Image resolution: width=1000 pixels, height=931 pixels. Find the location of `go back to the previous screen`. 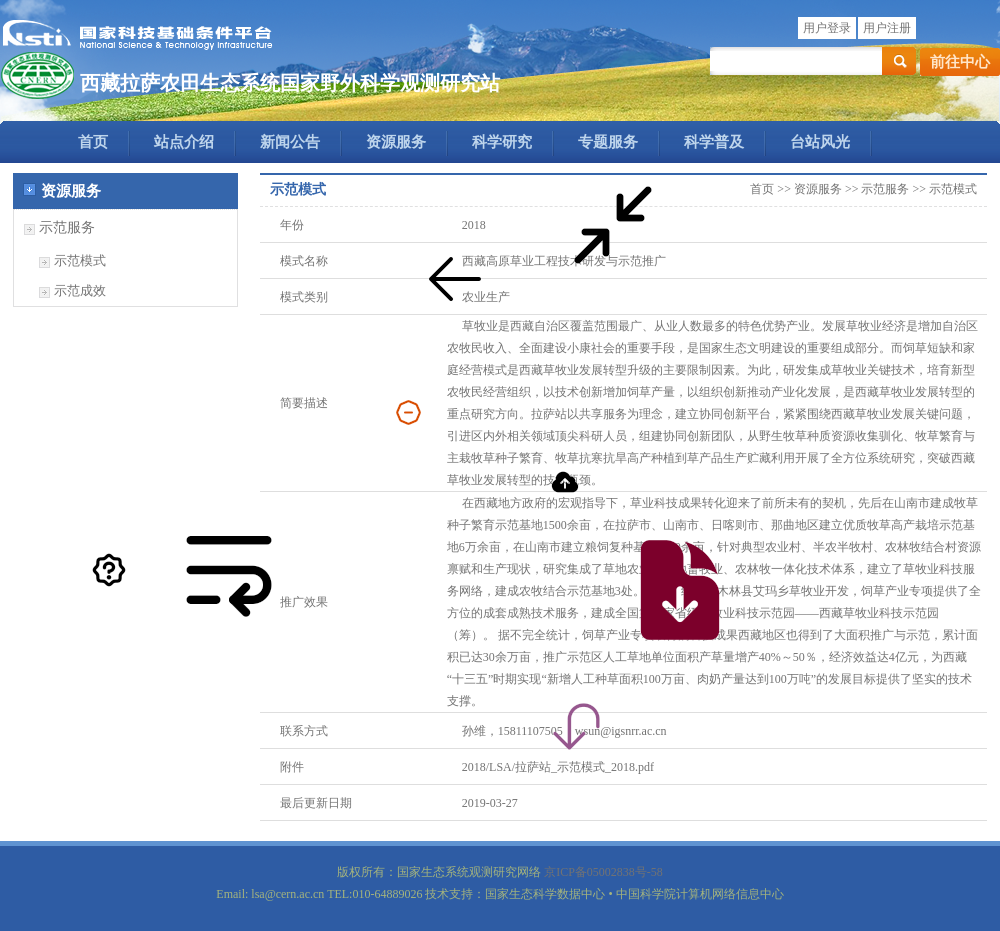

go back to the previous screen is located at coordinates (455, 279).